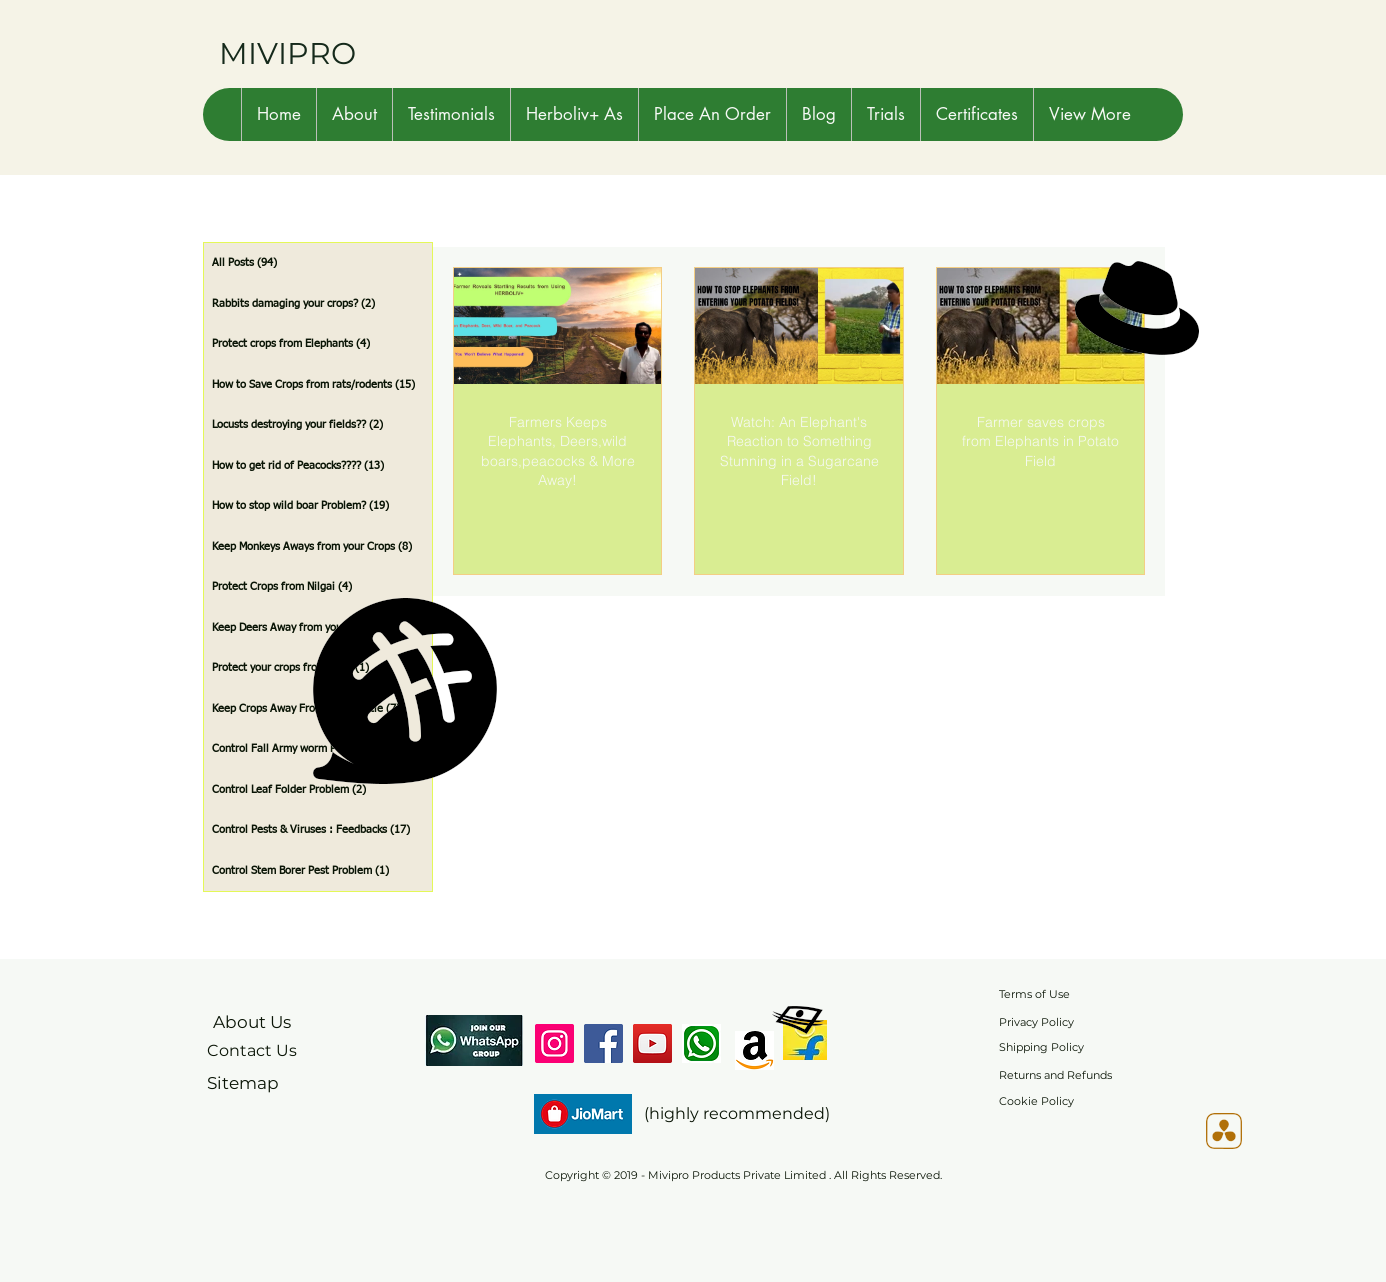 The width and height of the screenshot is (1386, 1282). Describe the element at coordinates (1137, 308) in the screenshot. I see `Red Hat company logo` at that location.